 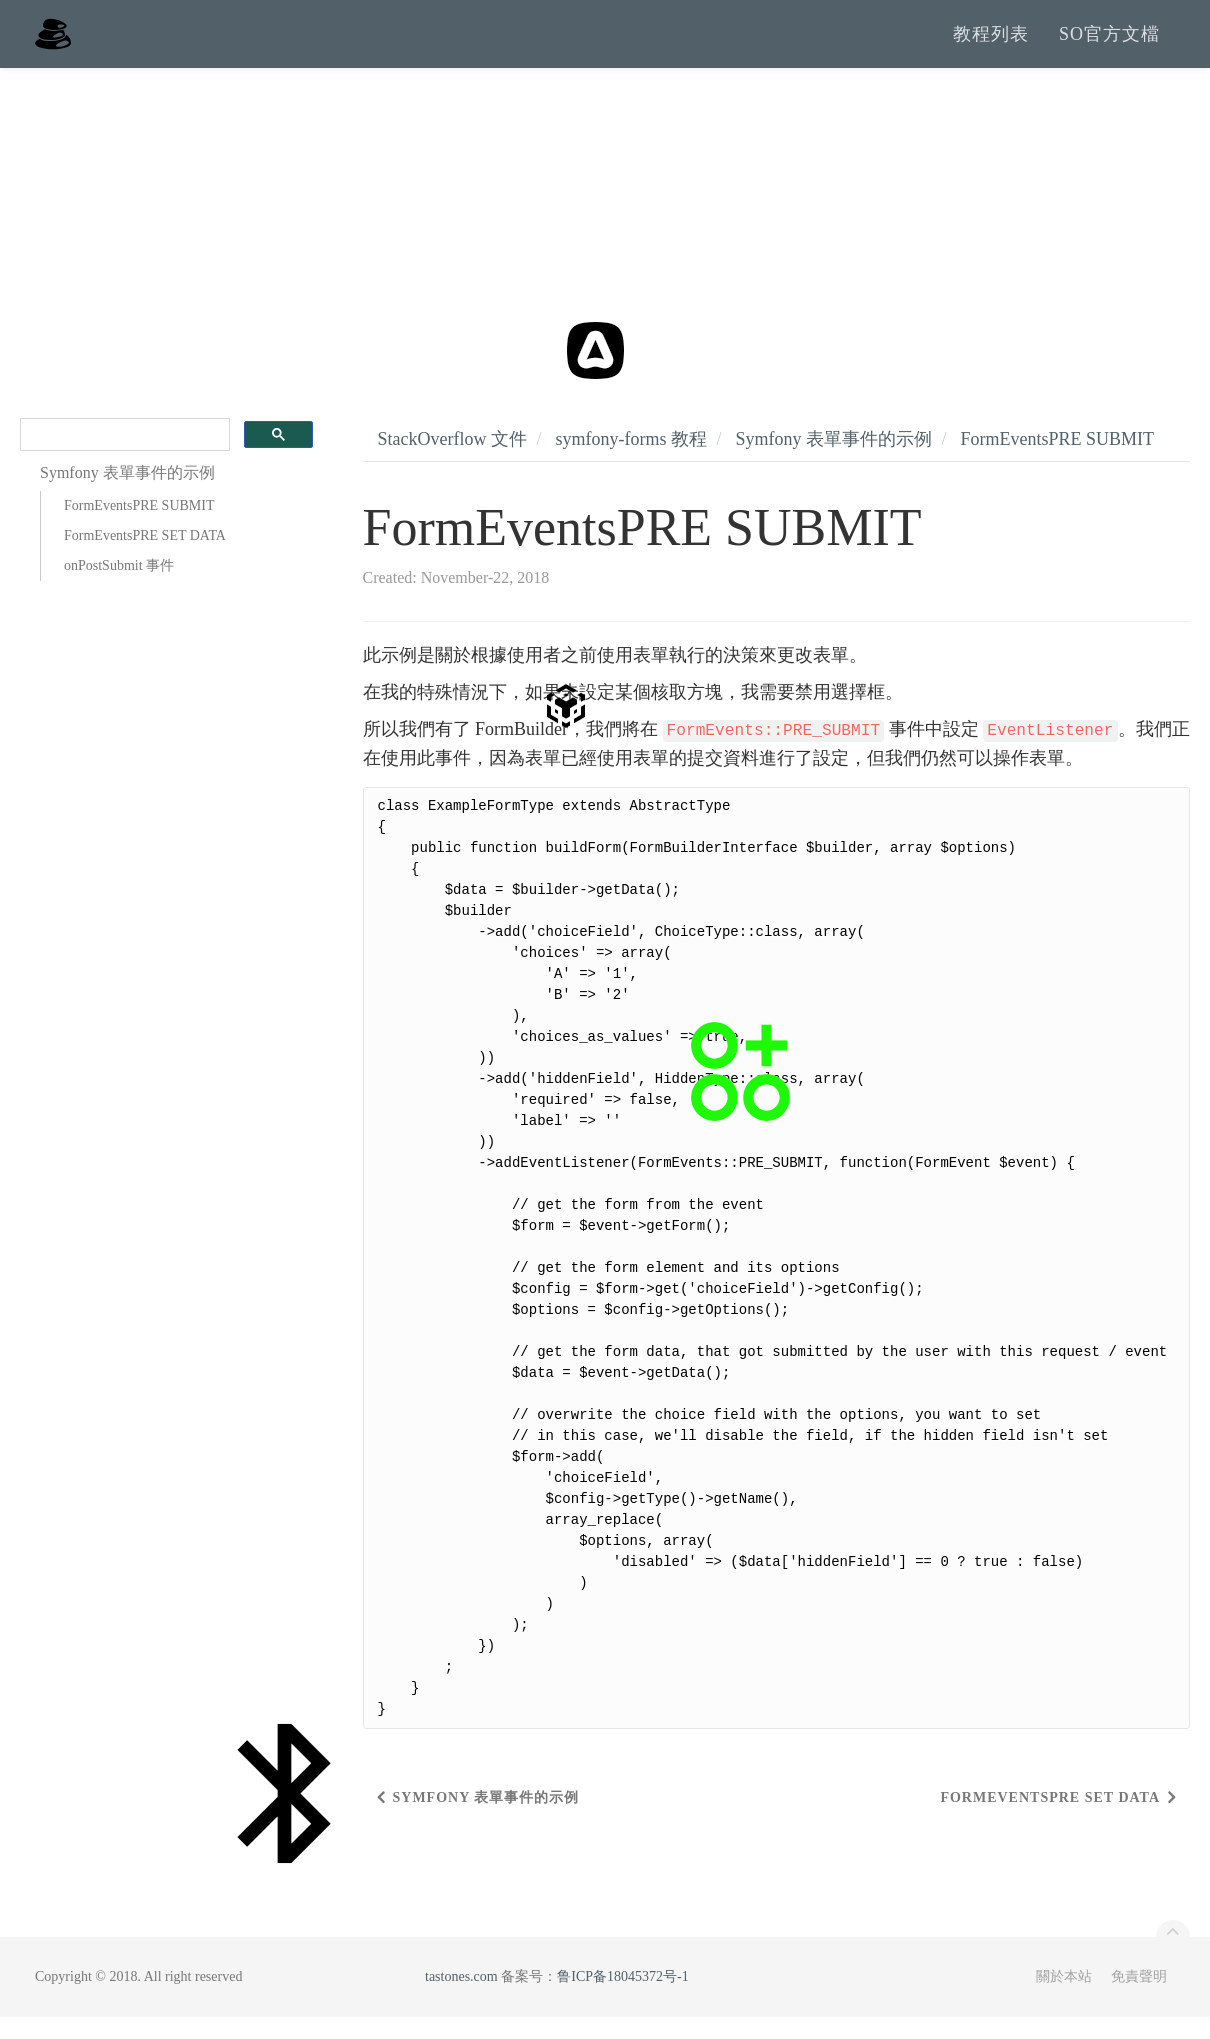 What do you see at coordinates (595, 350) in the screenshot?
I see `AdonisJS framework logo` at bounding box center [595, 350].